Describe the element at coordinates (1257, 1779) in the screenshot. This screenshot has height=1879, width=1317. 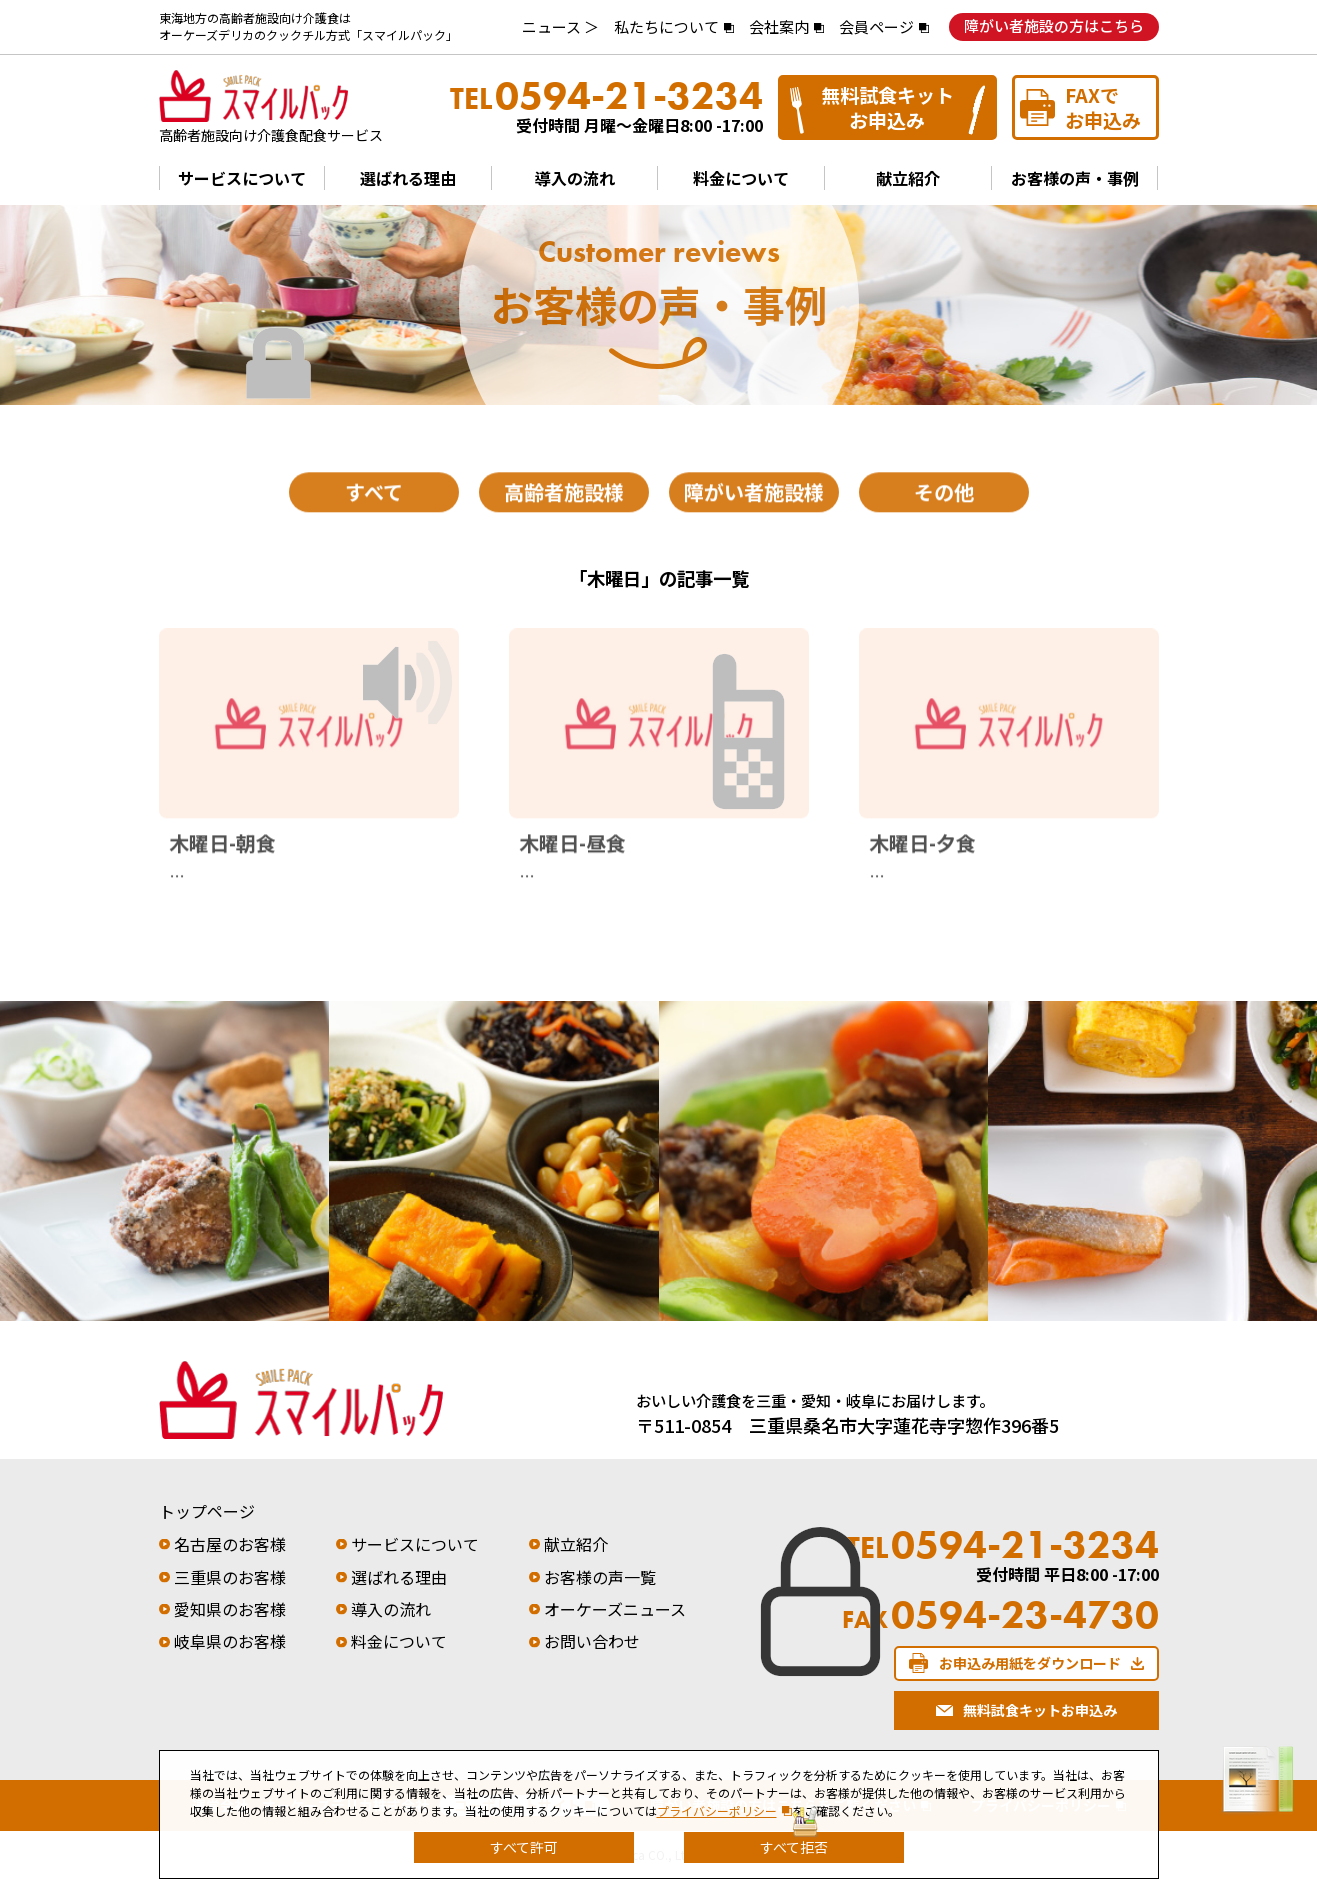
I see `document template file type` at that location.